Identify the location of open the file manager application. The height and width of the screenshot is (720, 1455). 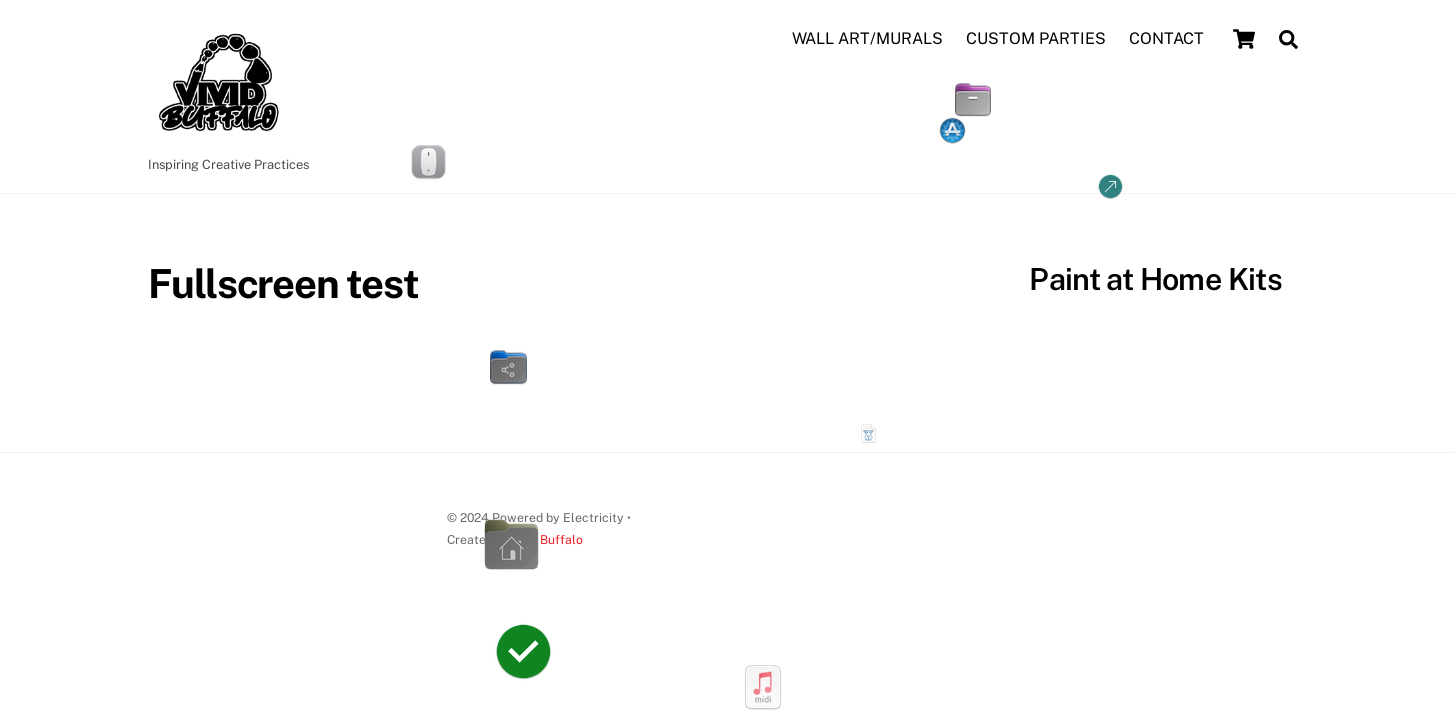
(973, 99).